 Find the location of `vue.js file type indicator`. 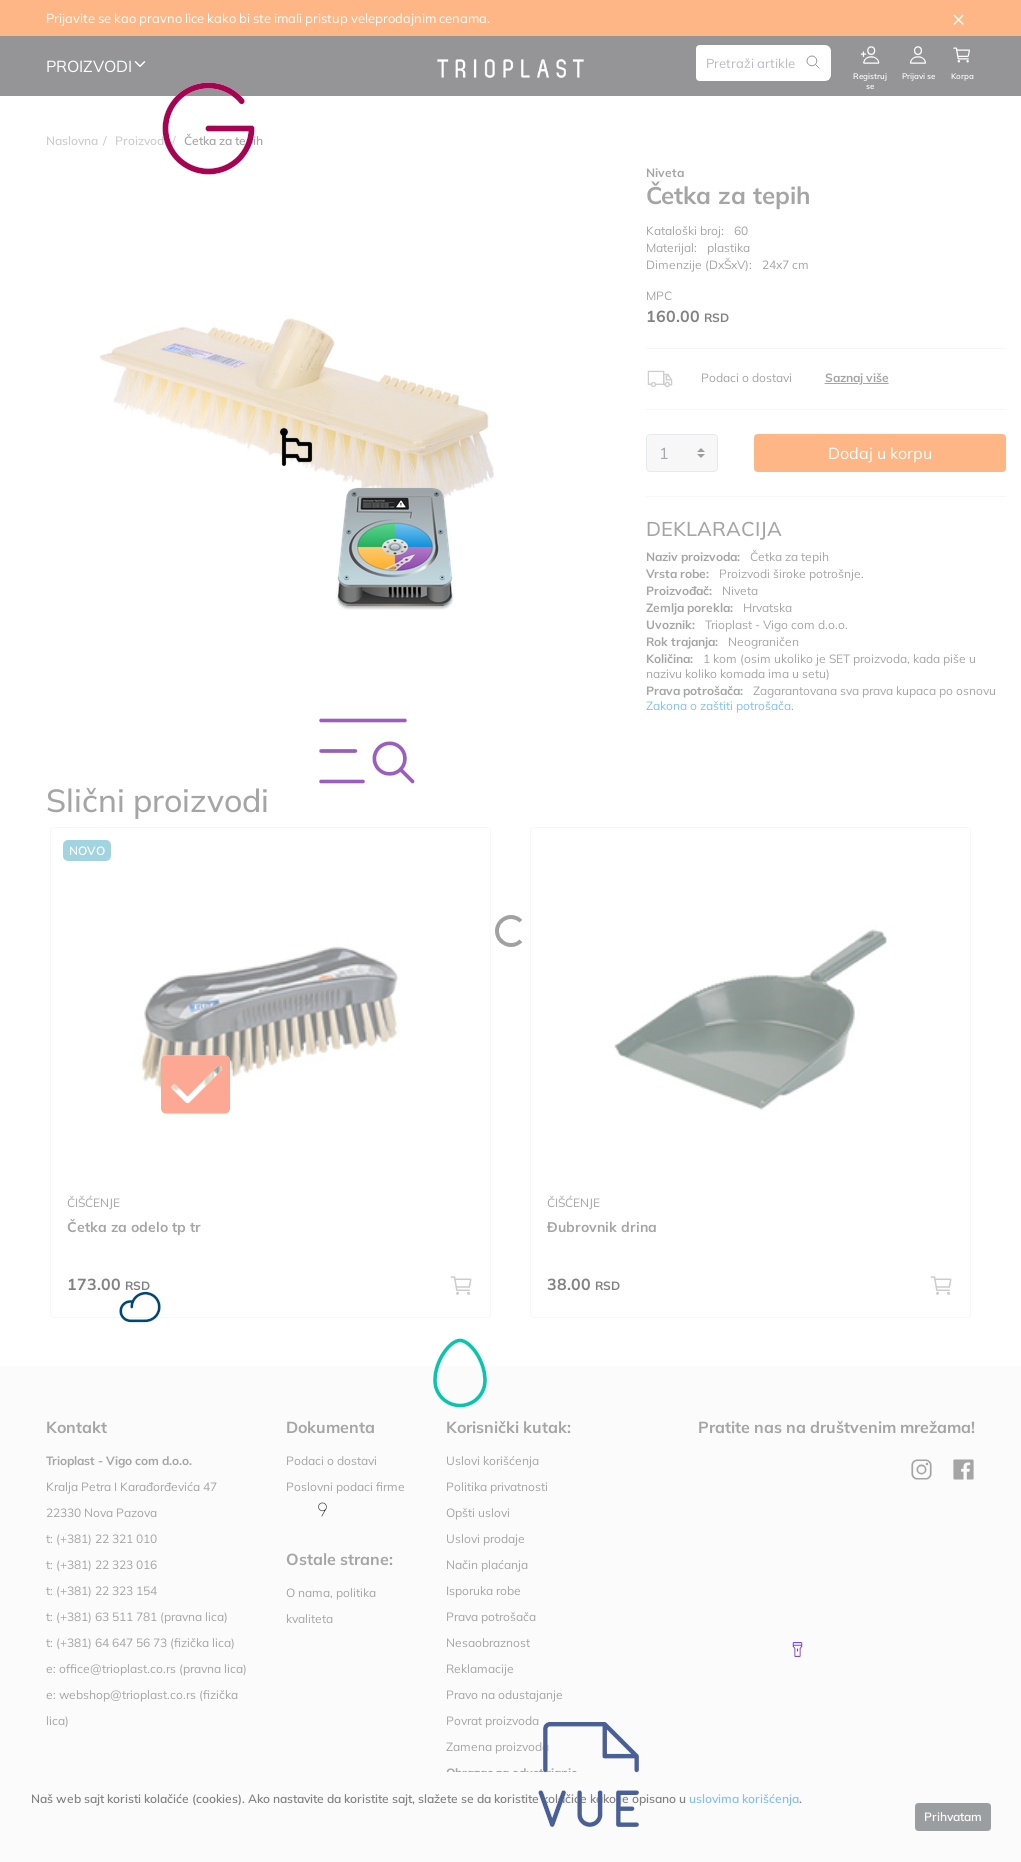

vue.js file type indicator is located at coordinates (591, 1779).